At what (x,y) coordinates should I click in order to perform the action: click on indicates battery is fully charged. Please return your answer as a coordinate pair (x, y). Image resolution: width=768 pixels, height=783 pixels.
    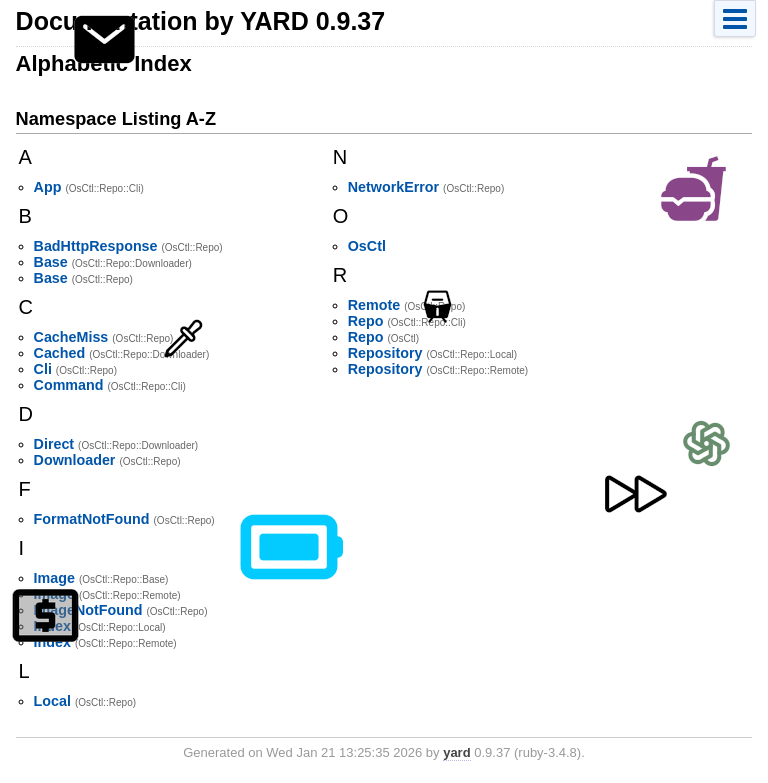
    Looking at the image, I should click on (289, 547).